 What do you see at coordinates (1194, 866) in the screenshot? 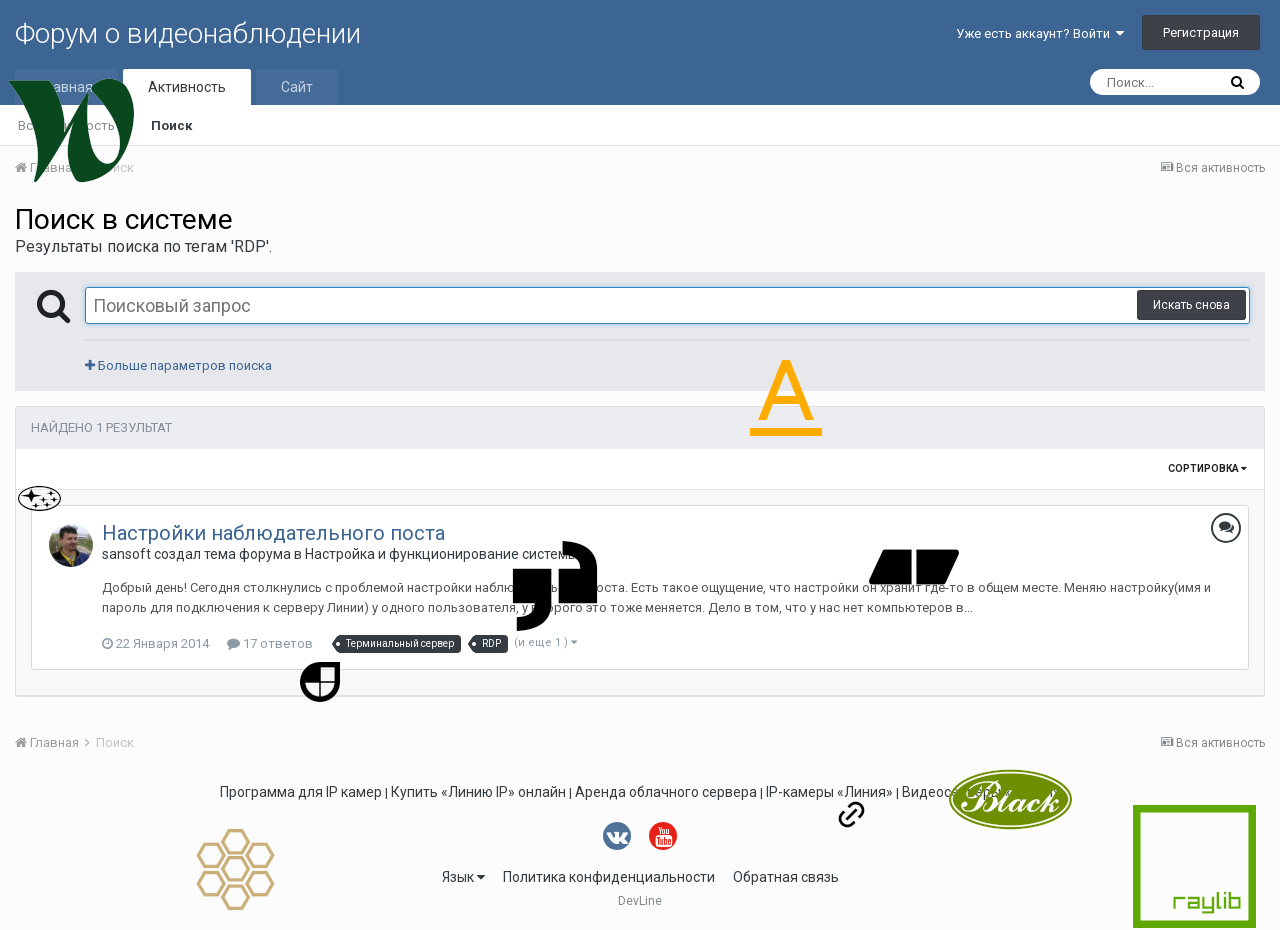
I see `raylib game development library logo` at bounding box center [1194, 866].